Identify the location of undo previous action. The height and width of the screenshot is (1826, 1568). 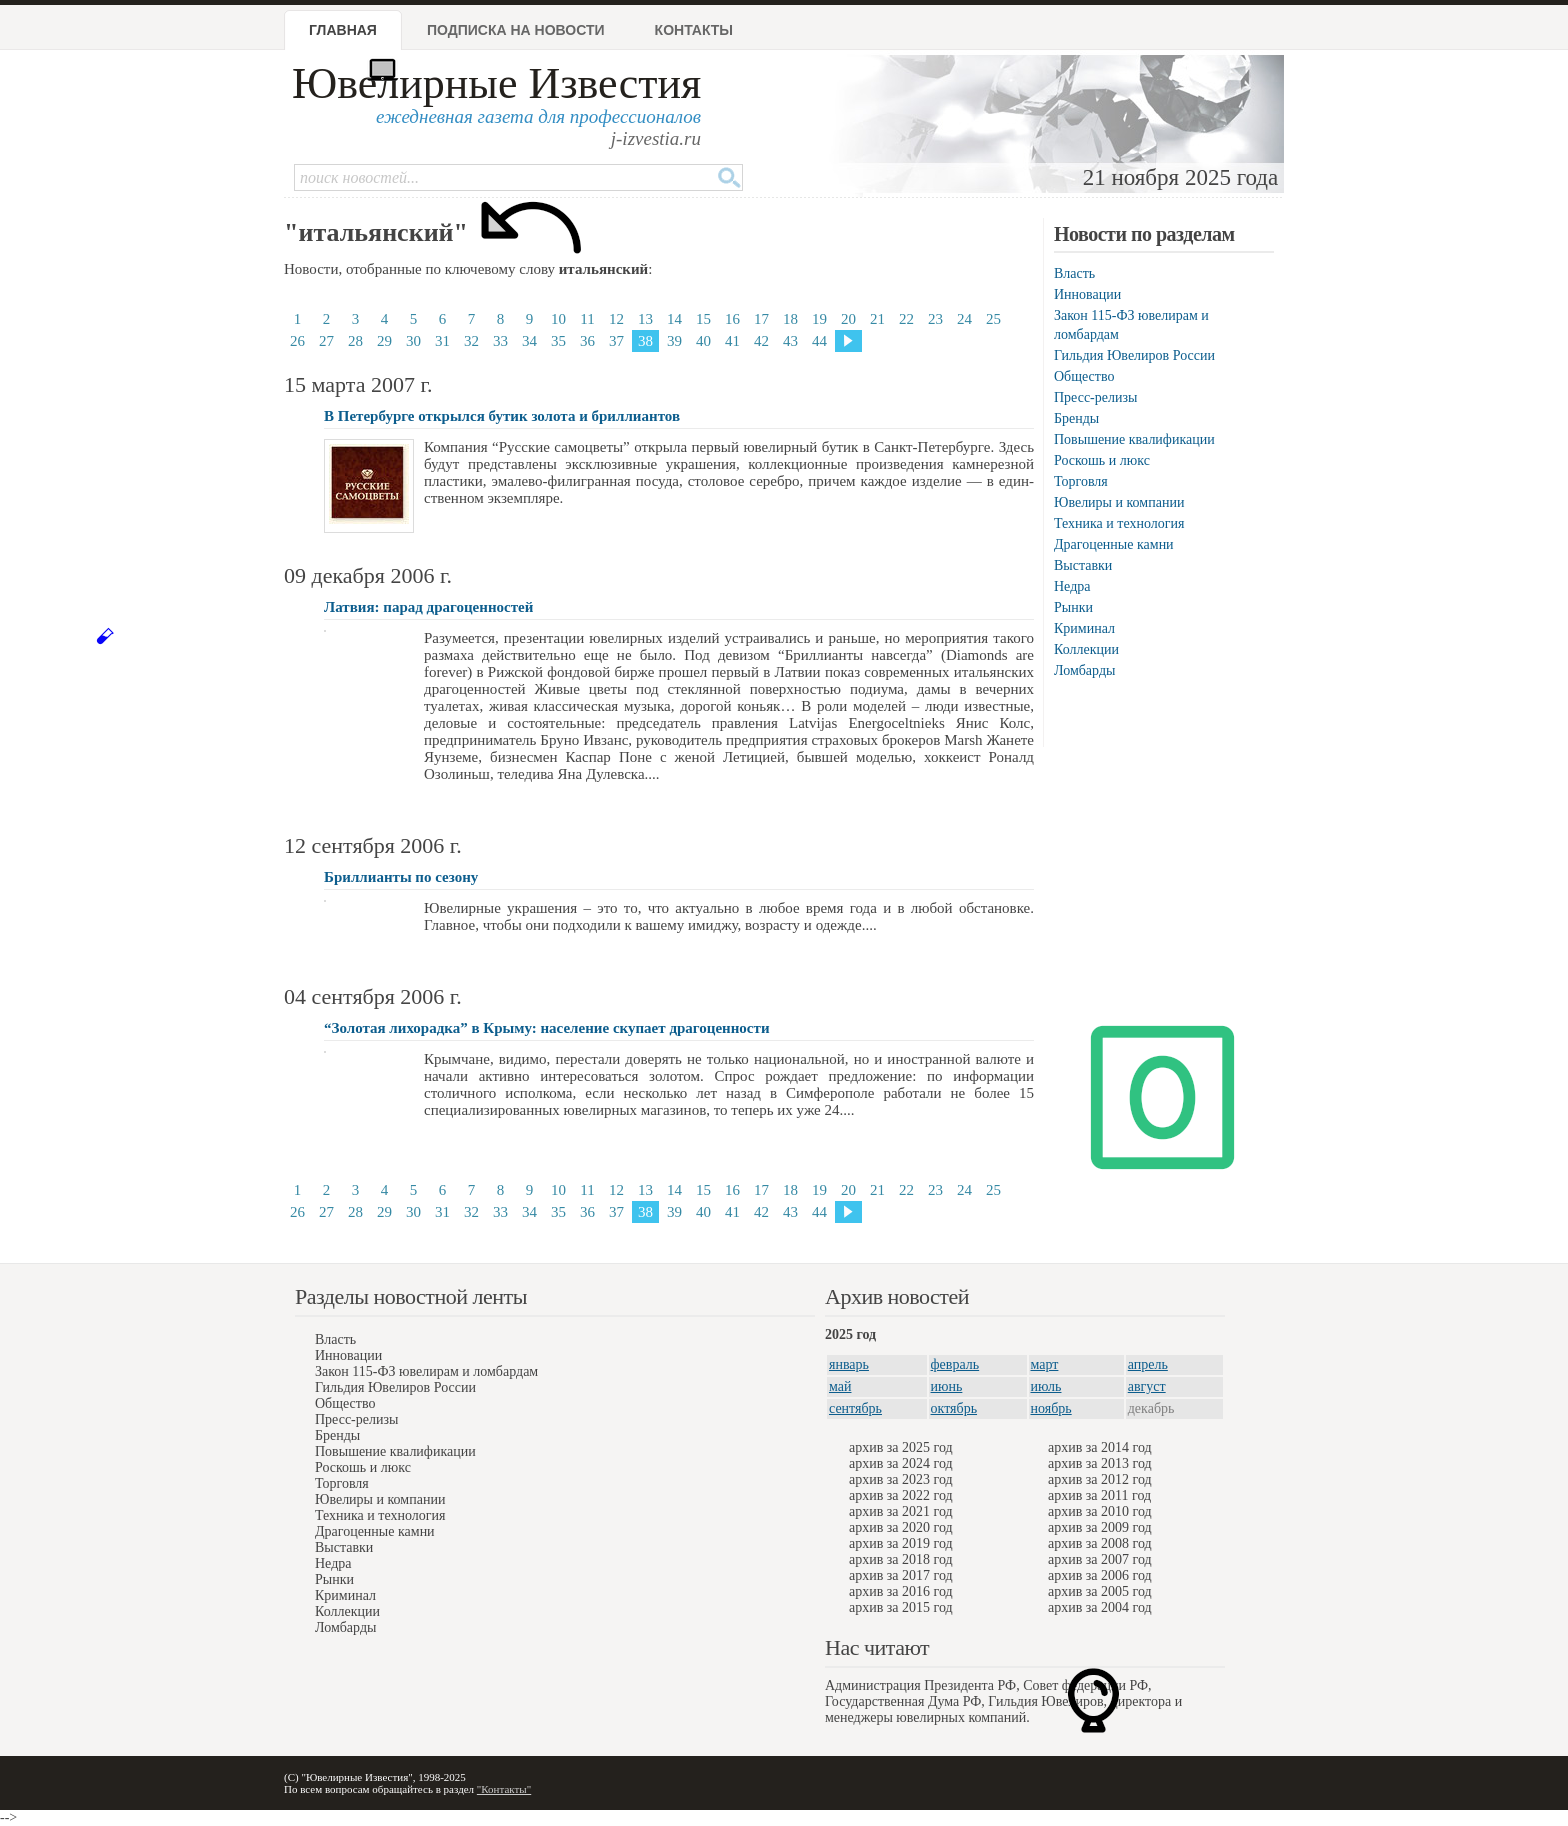
(533, 224).